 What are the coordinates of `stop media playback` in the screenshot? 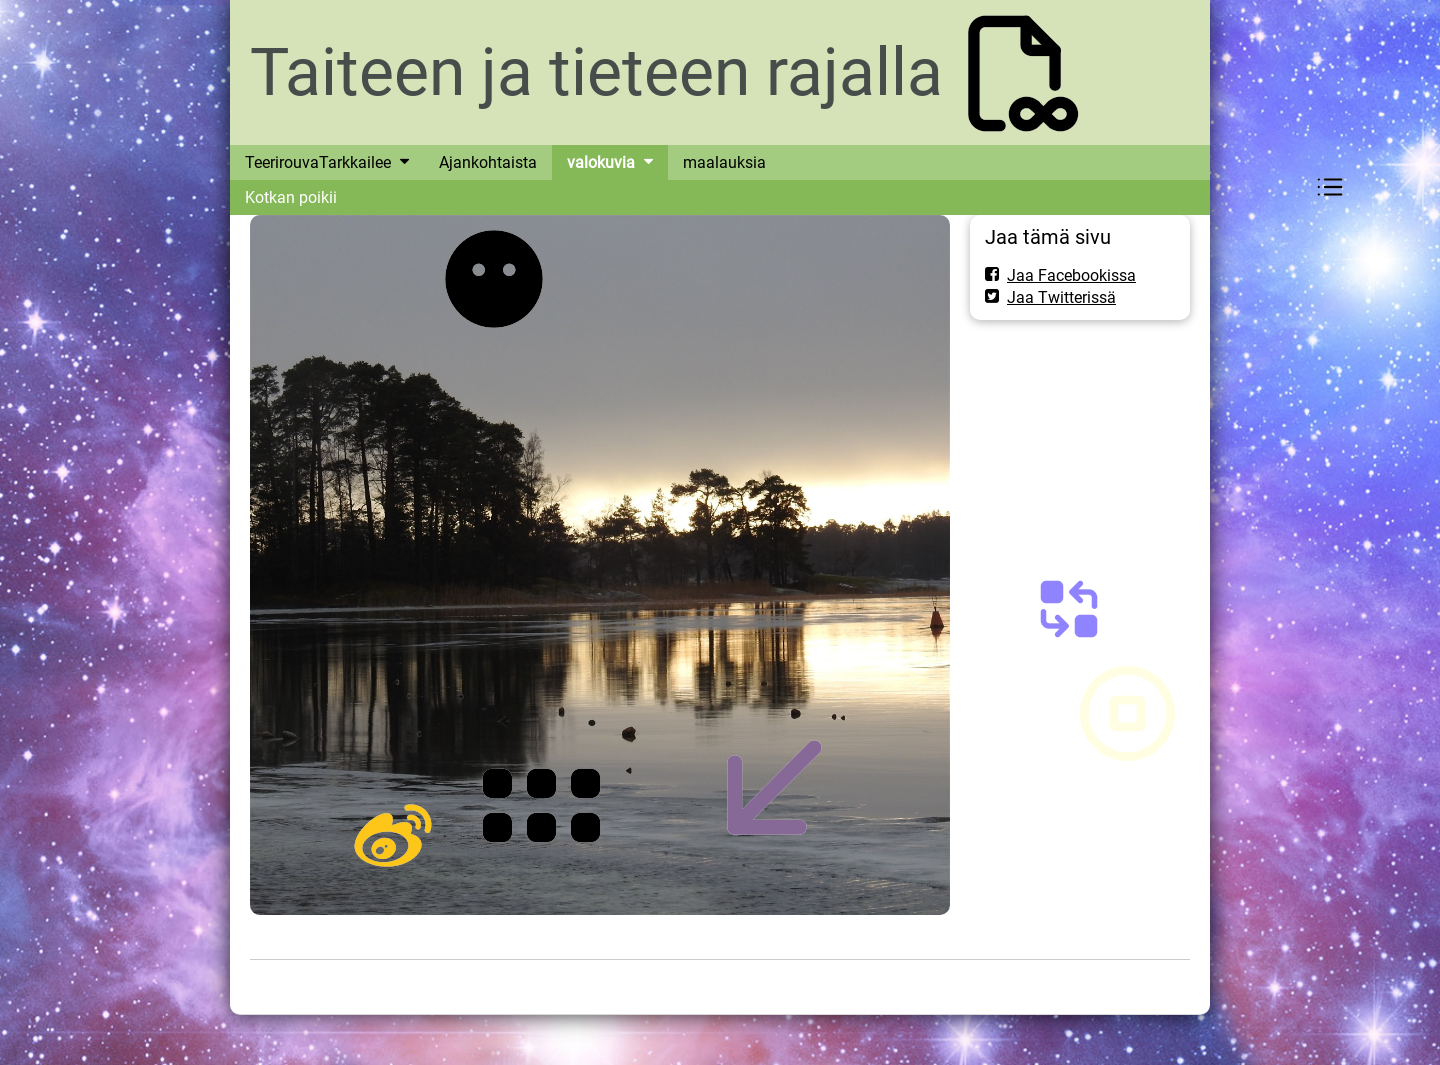 It's located at (1127, 713).